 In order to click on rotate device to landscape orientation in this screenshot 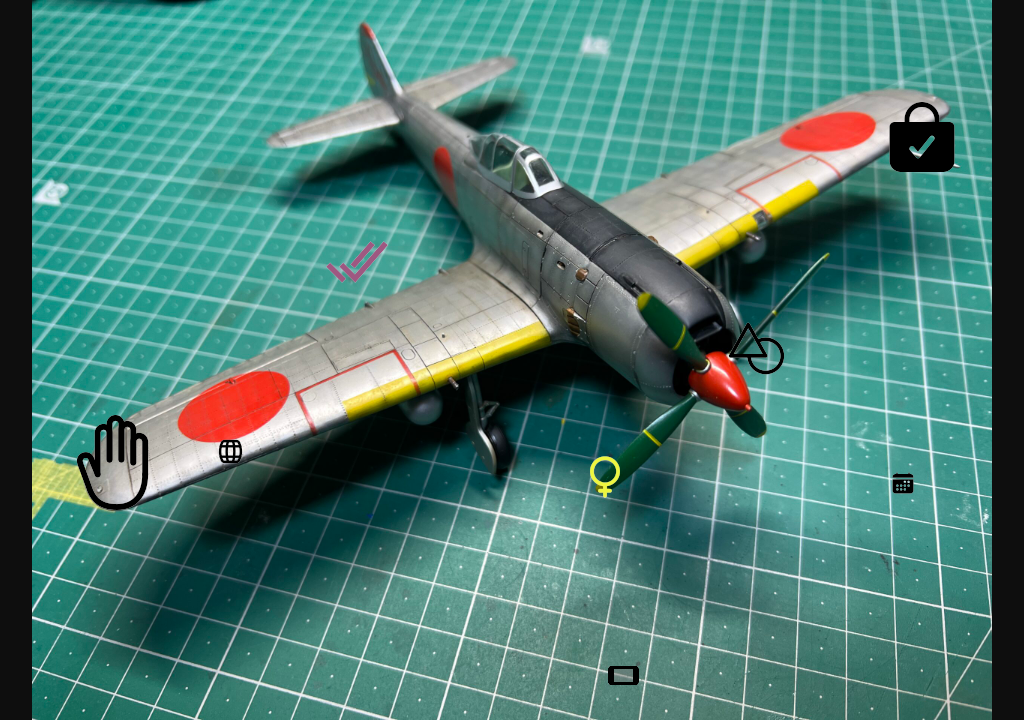, I will do `click(623, 675)`.